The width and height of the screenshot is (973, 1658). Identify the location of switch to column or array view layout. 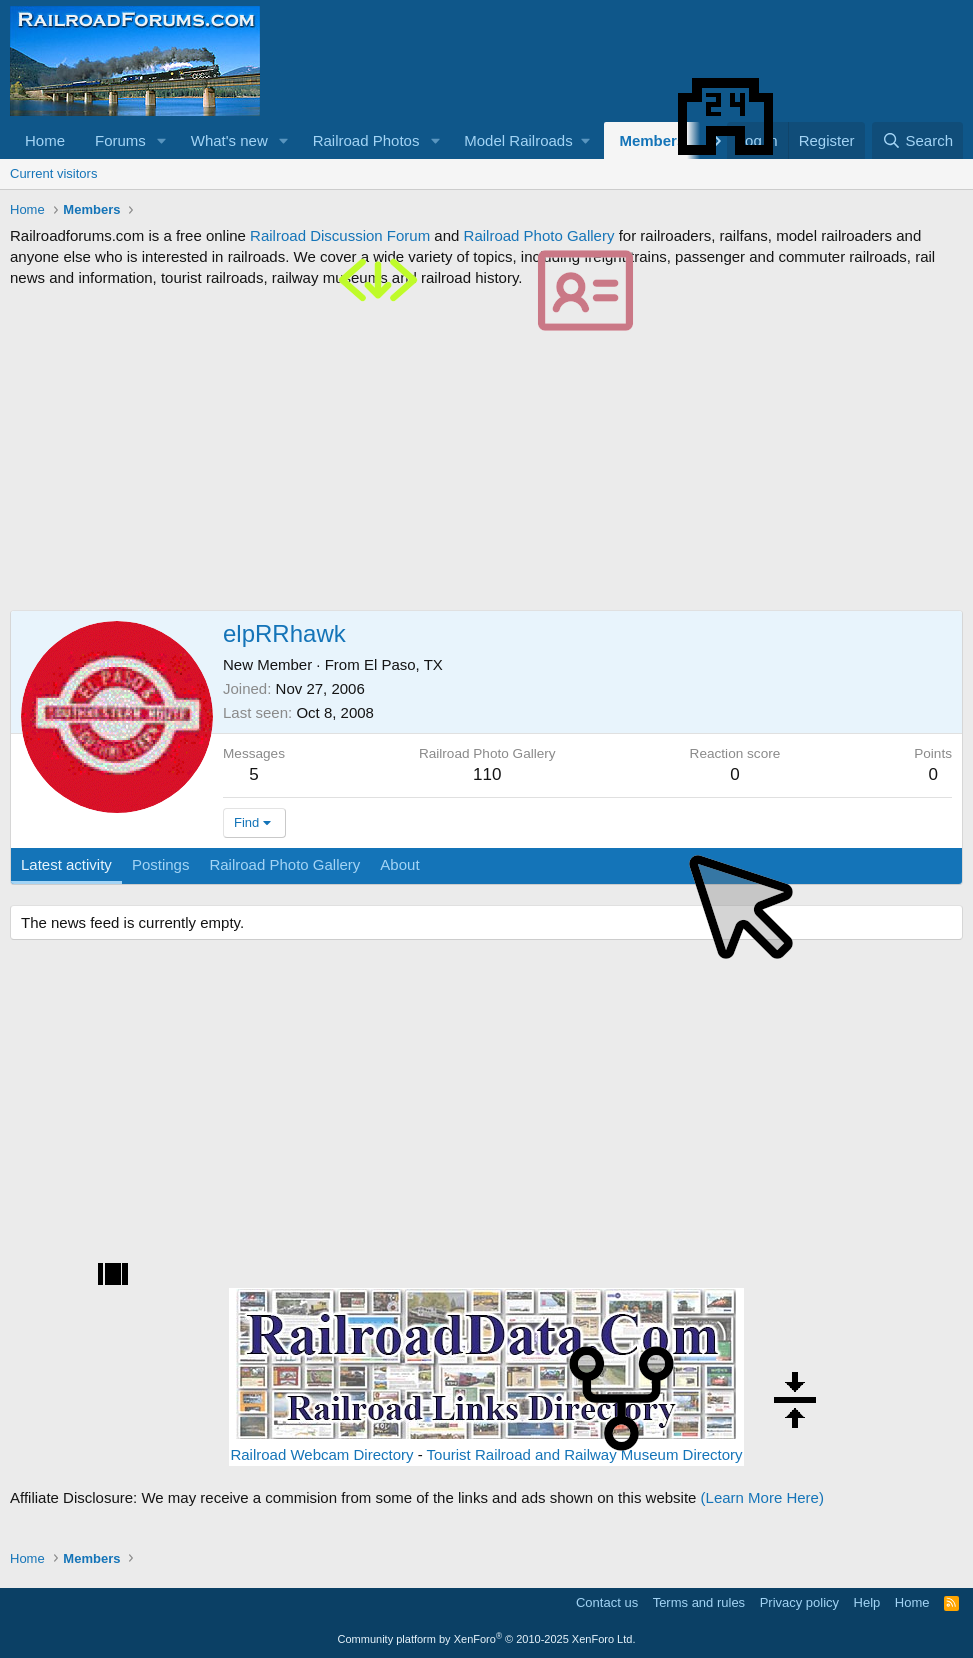
(112, 1275).